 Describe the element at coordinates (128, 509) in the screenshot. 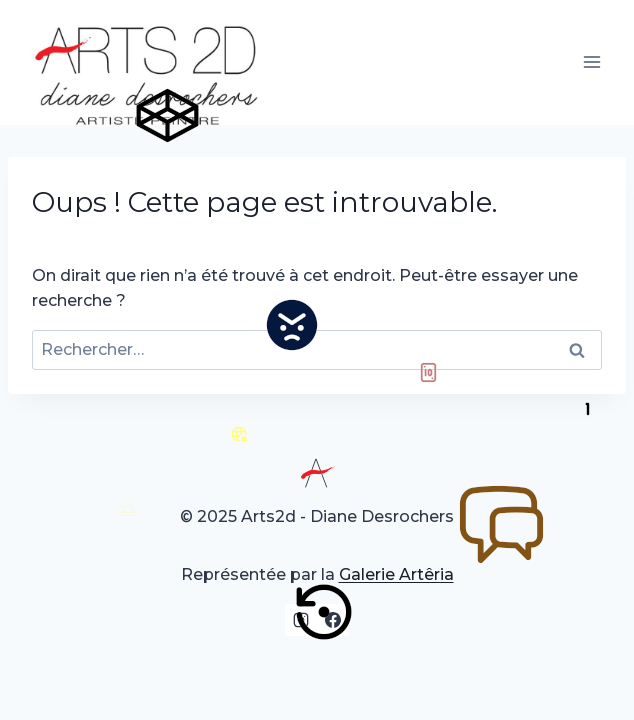

I see `toggle sunrise or sunset display mode` at that location.